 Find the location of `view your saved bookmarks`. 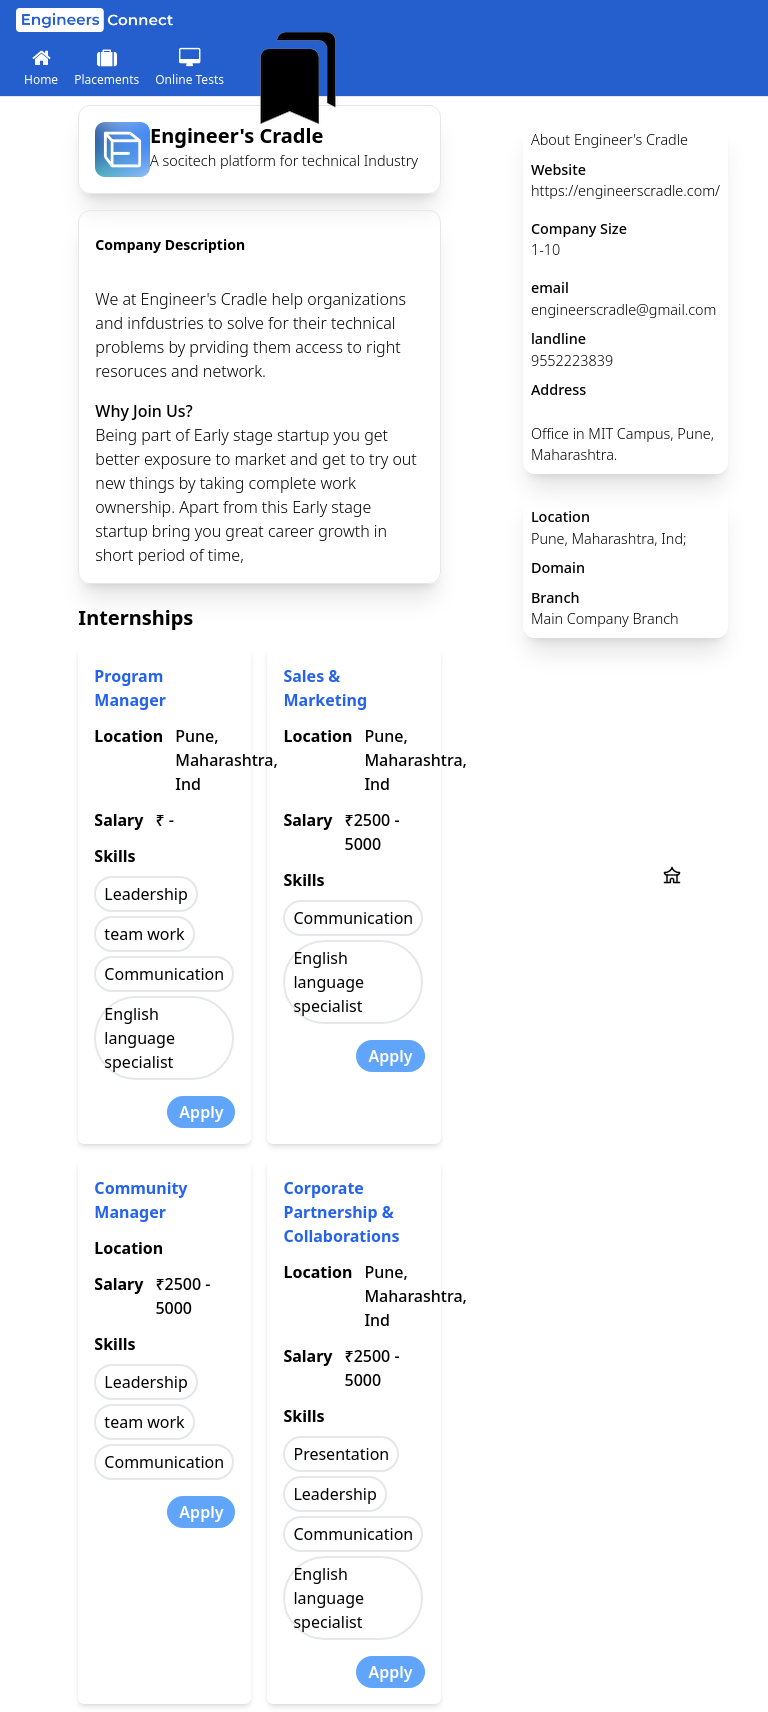

view your saved bookmarks is located at coordinates (298, 78).